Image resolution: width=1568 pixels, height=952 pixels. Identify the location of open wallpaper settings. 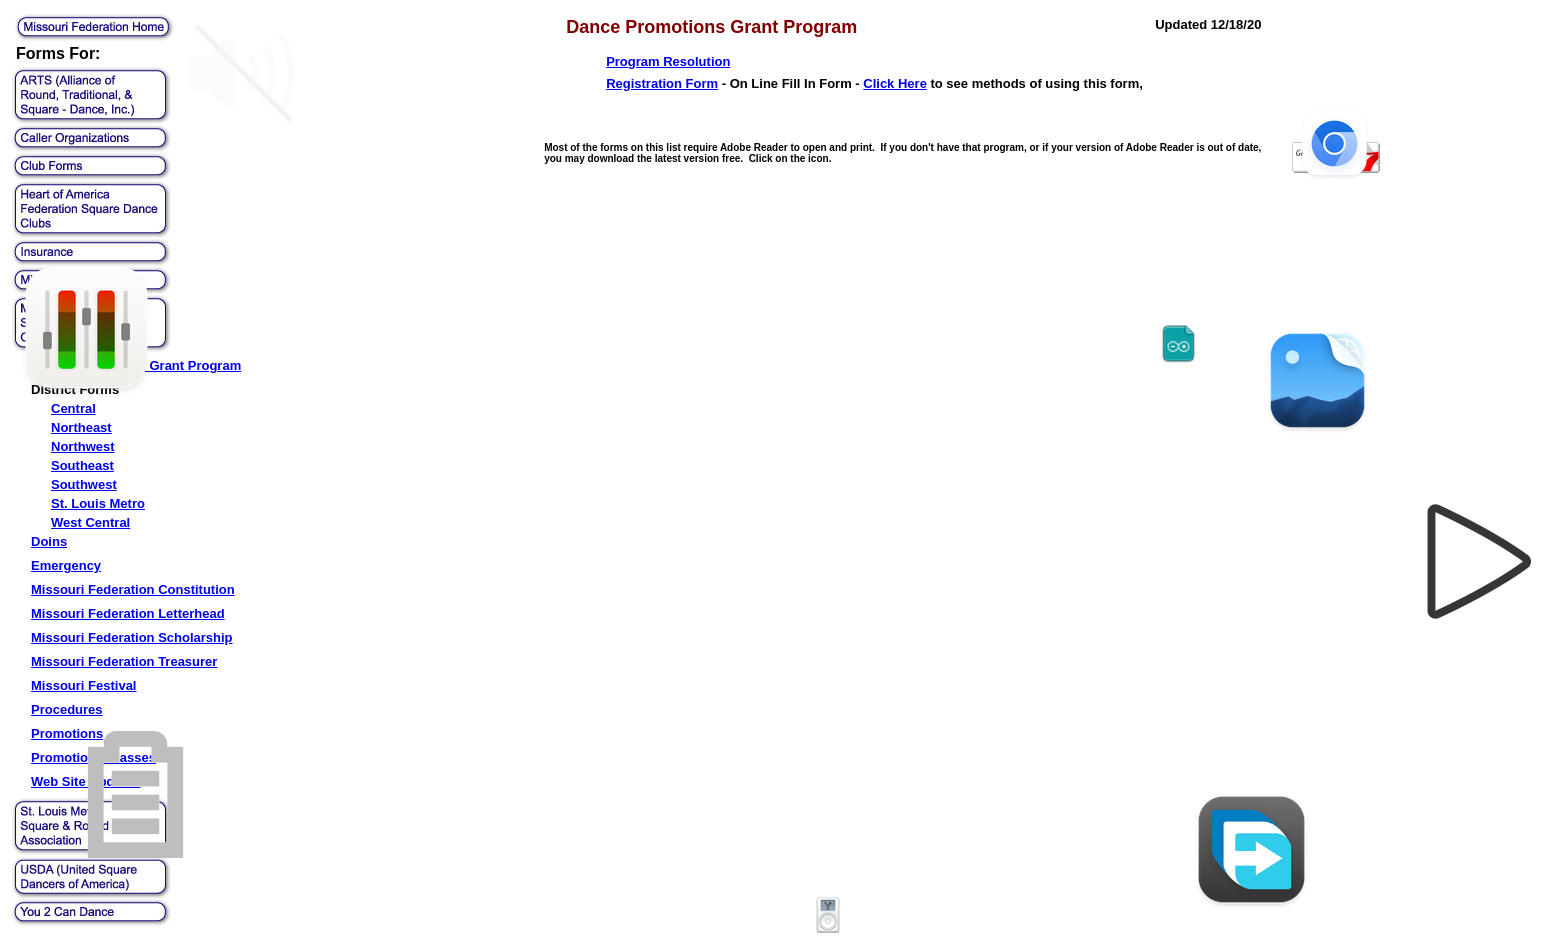
(1317, 380).